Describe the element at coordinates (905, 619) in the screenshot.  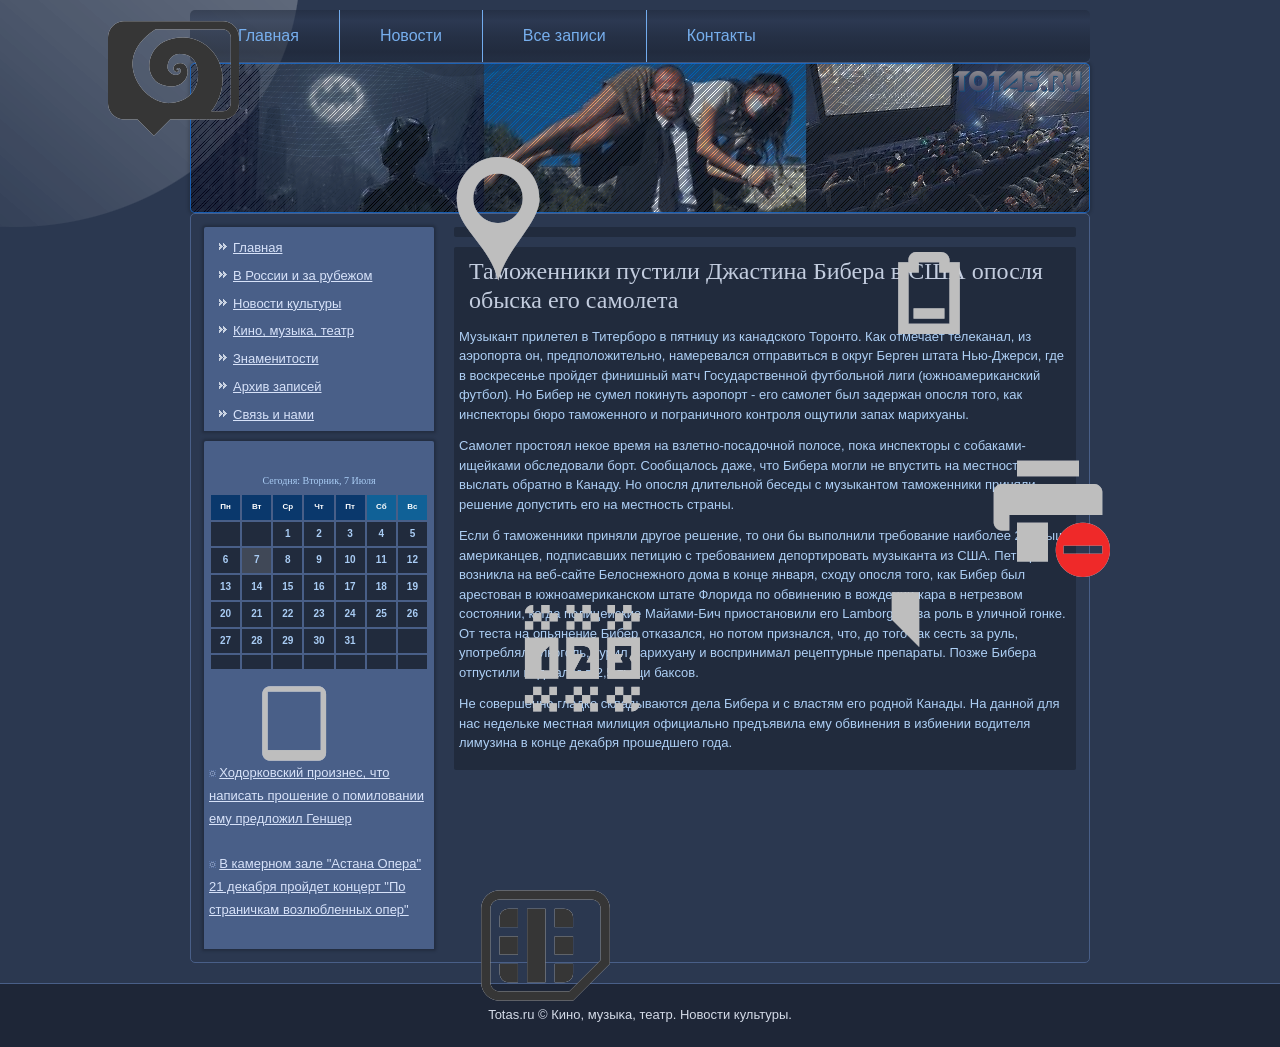
I see `move selection cursor to end of text (right-to-left mode)` at that location.